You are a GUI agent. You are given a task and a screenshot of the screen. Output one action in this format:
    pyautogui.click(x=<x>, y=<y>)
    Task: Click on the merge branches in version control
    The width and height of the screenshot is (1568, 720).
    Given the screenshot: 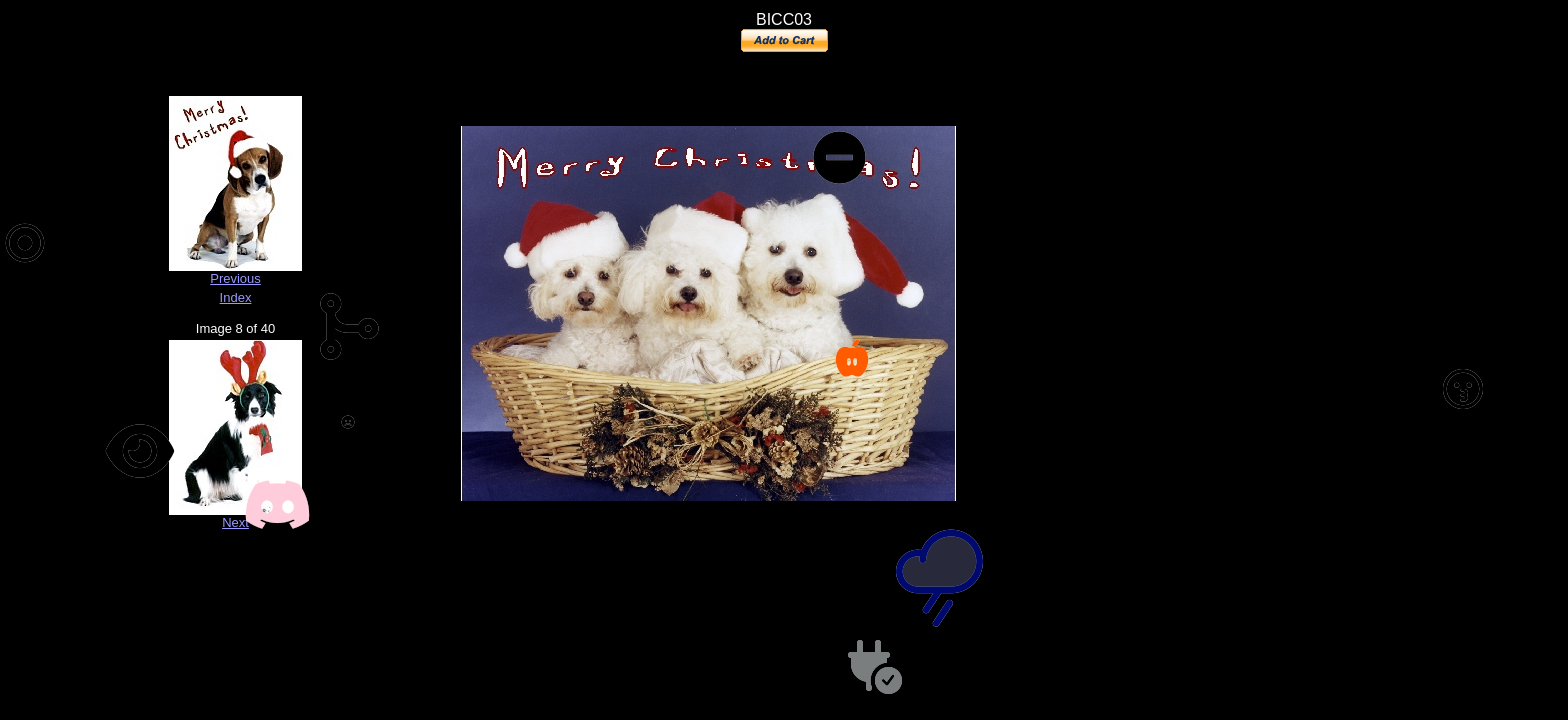 What is the action you would take?
    pyautogui.click(x=349, y=326)
    